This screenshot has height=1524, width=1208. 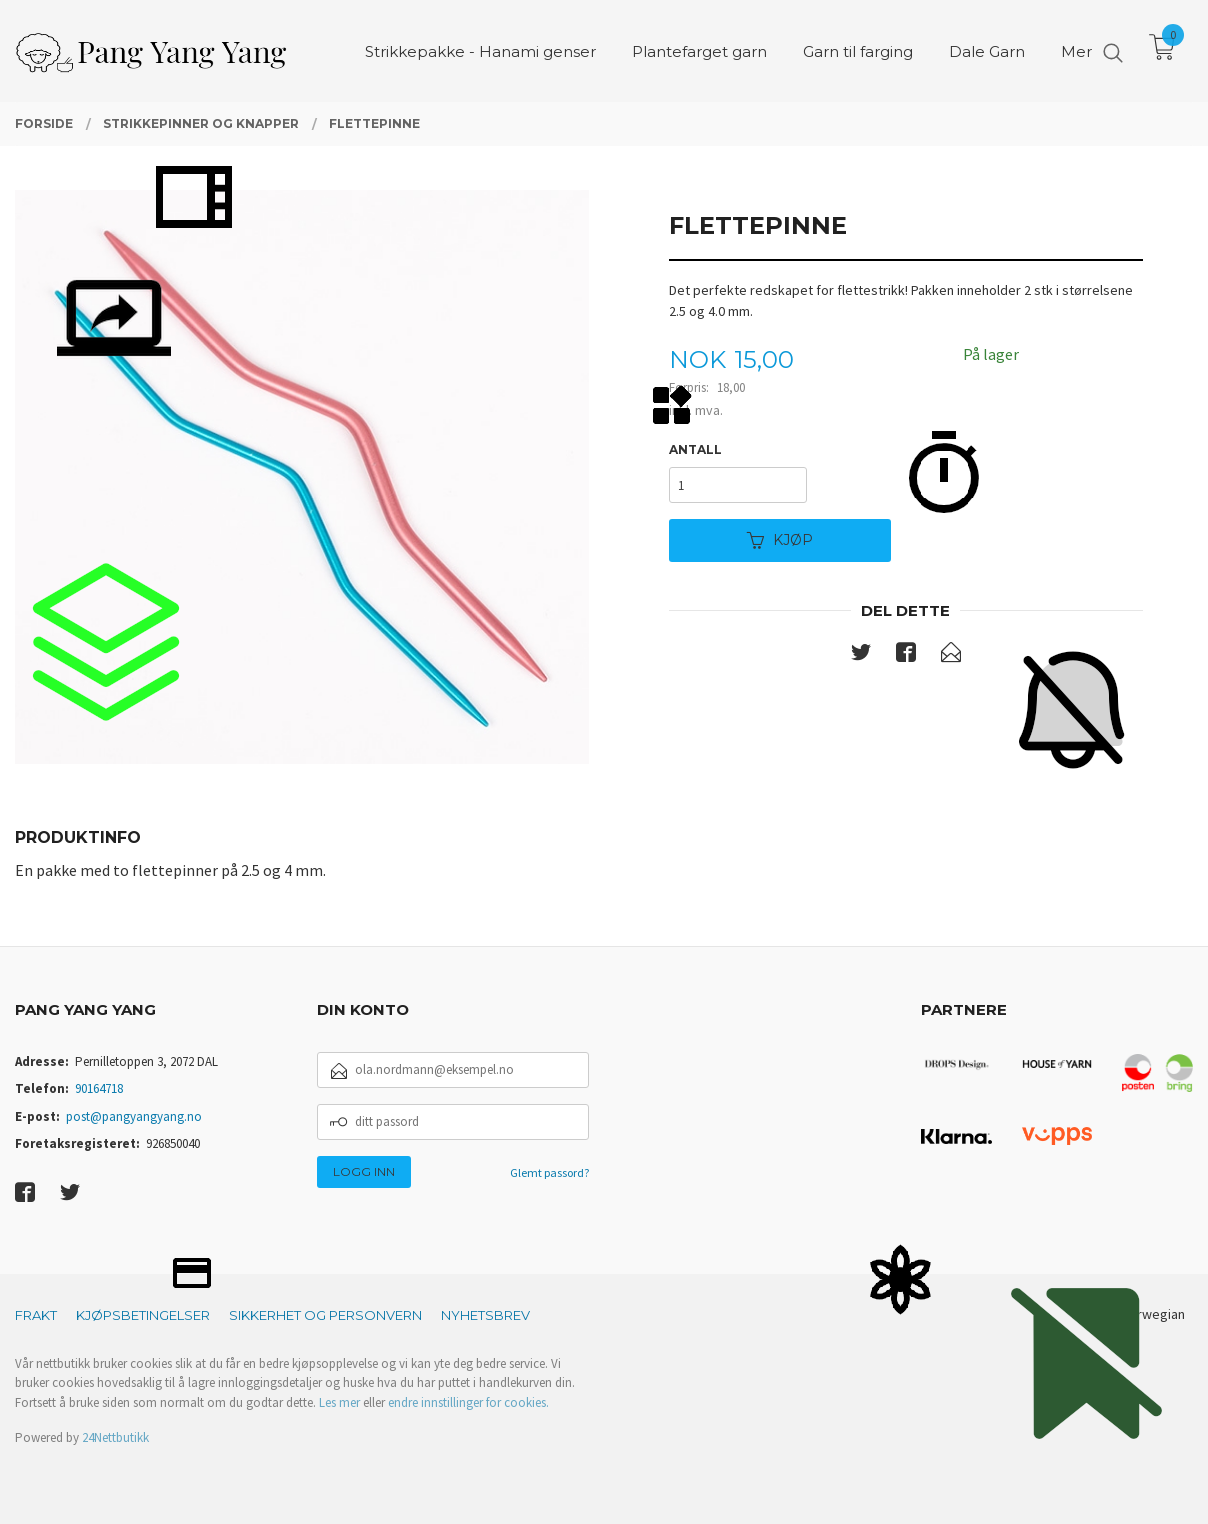 I want to click on toggle sidebar panel visibility, so click(x=194, y=197).